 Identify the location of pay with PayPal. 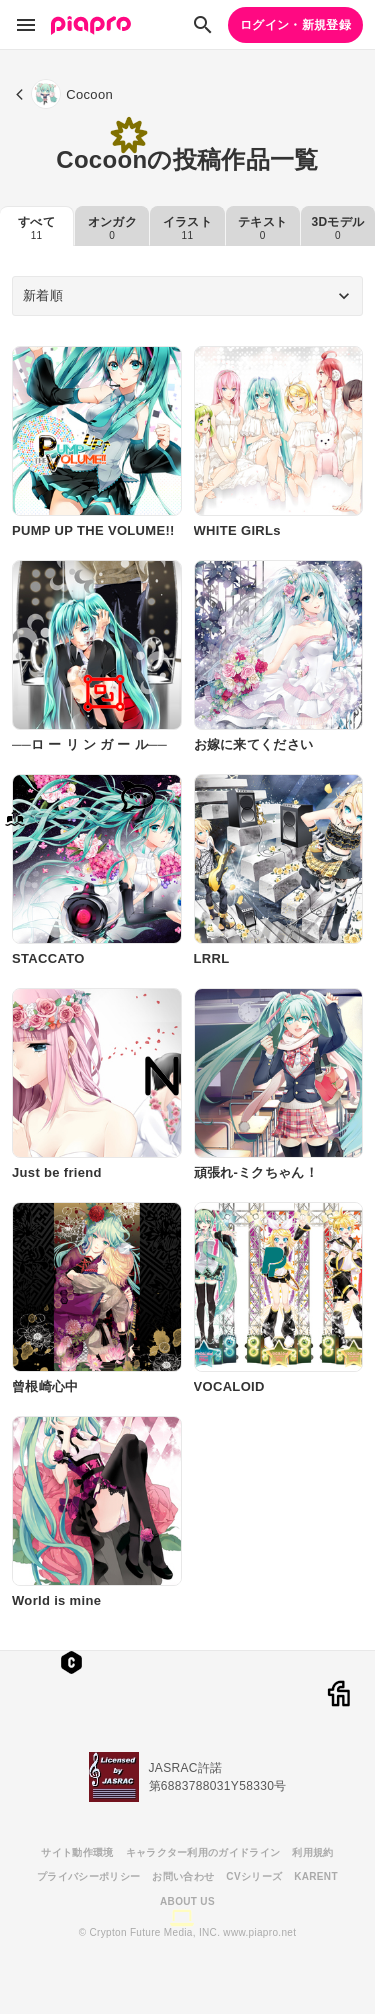
(274, 1262).